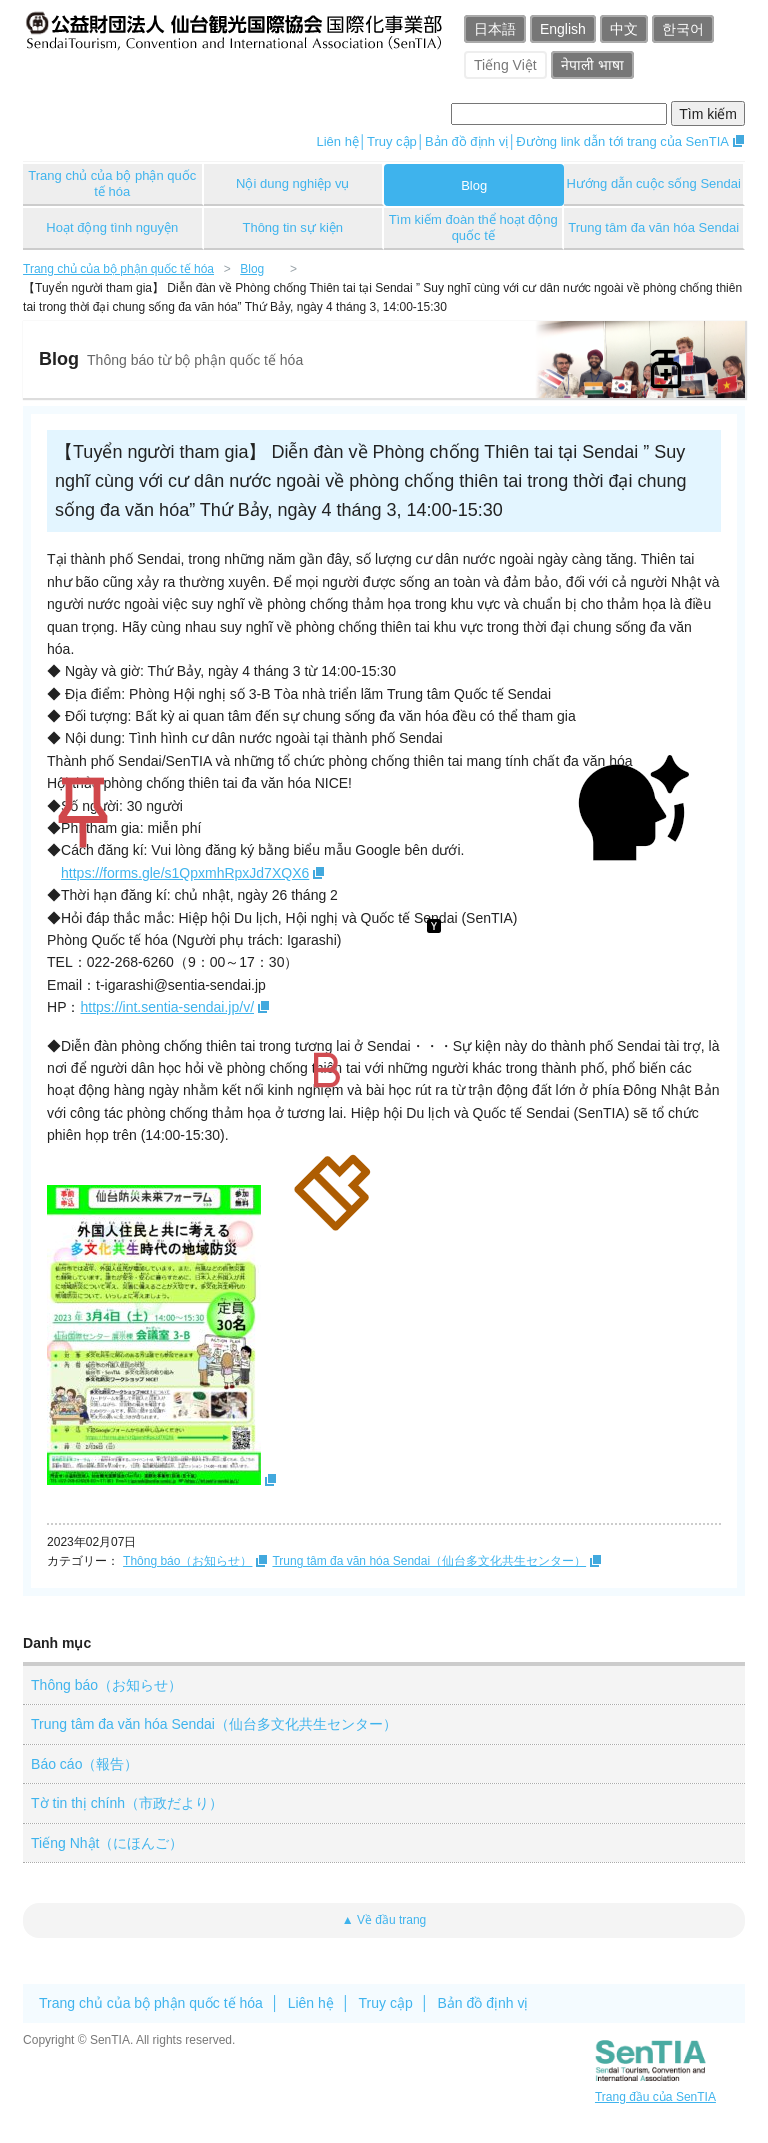 The image size is (768, 2143). I want to click on pin an item to keep it visible, so click(83, 809).